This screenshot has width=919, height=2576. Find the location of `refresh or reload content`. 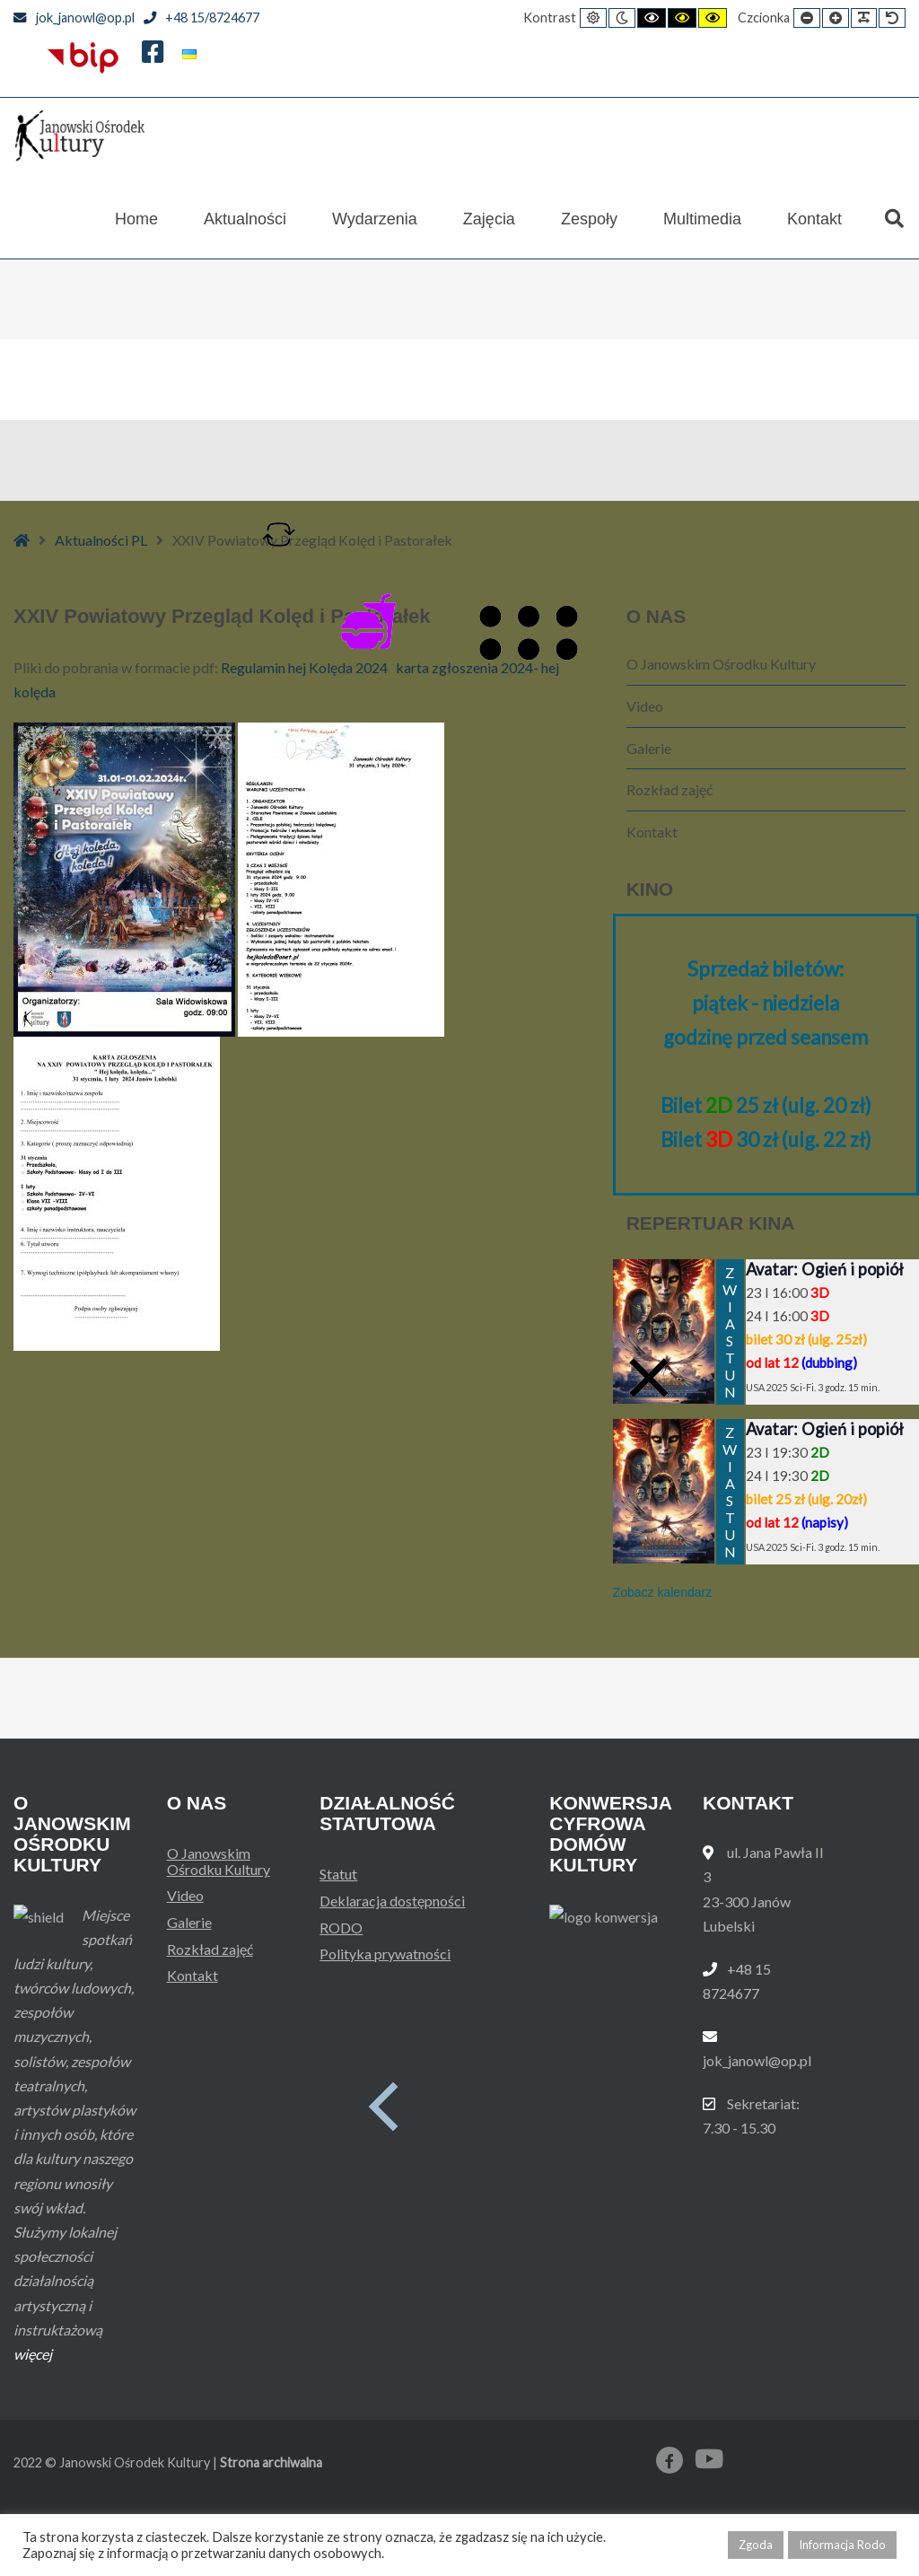

refresh or reload content is located at coordinates (278, 534).